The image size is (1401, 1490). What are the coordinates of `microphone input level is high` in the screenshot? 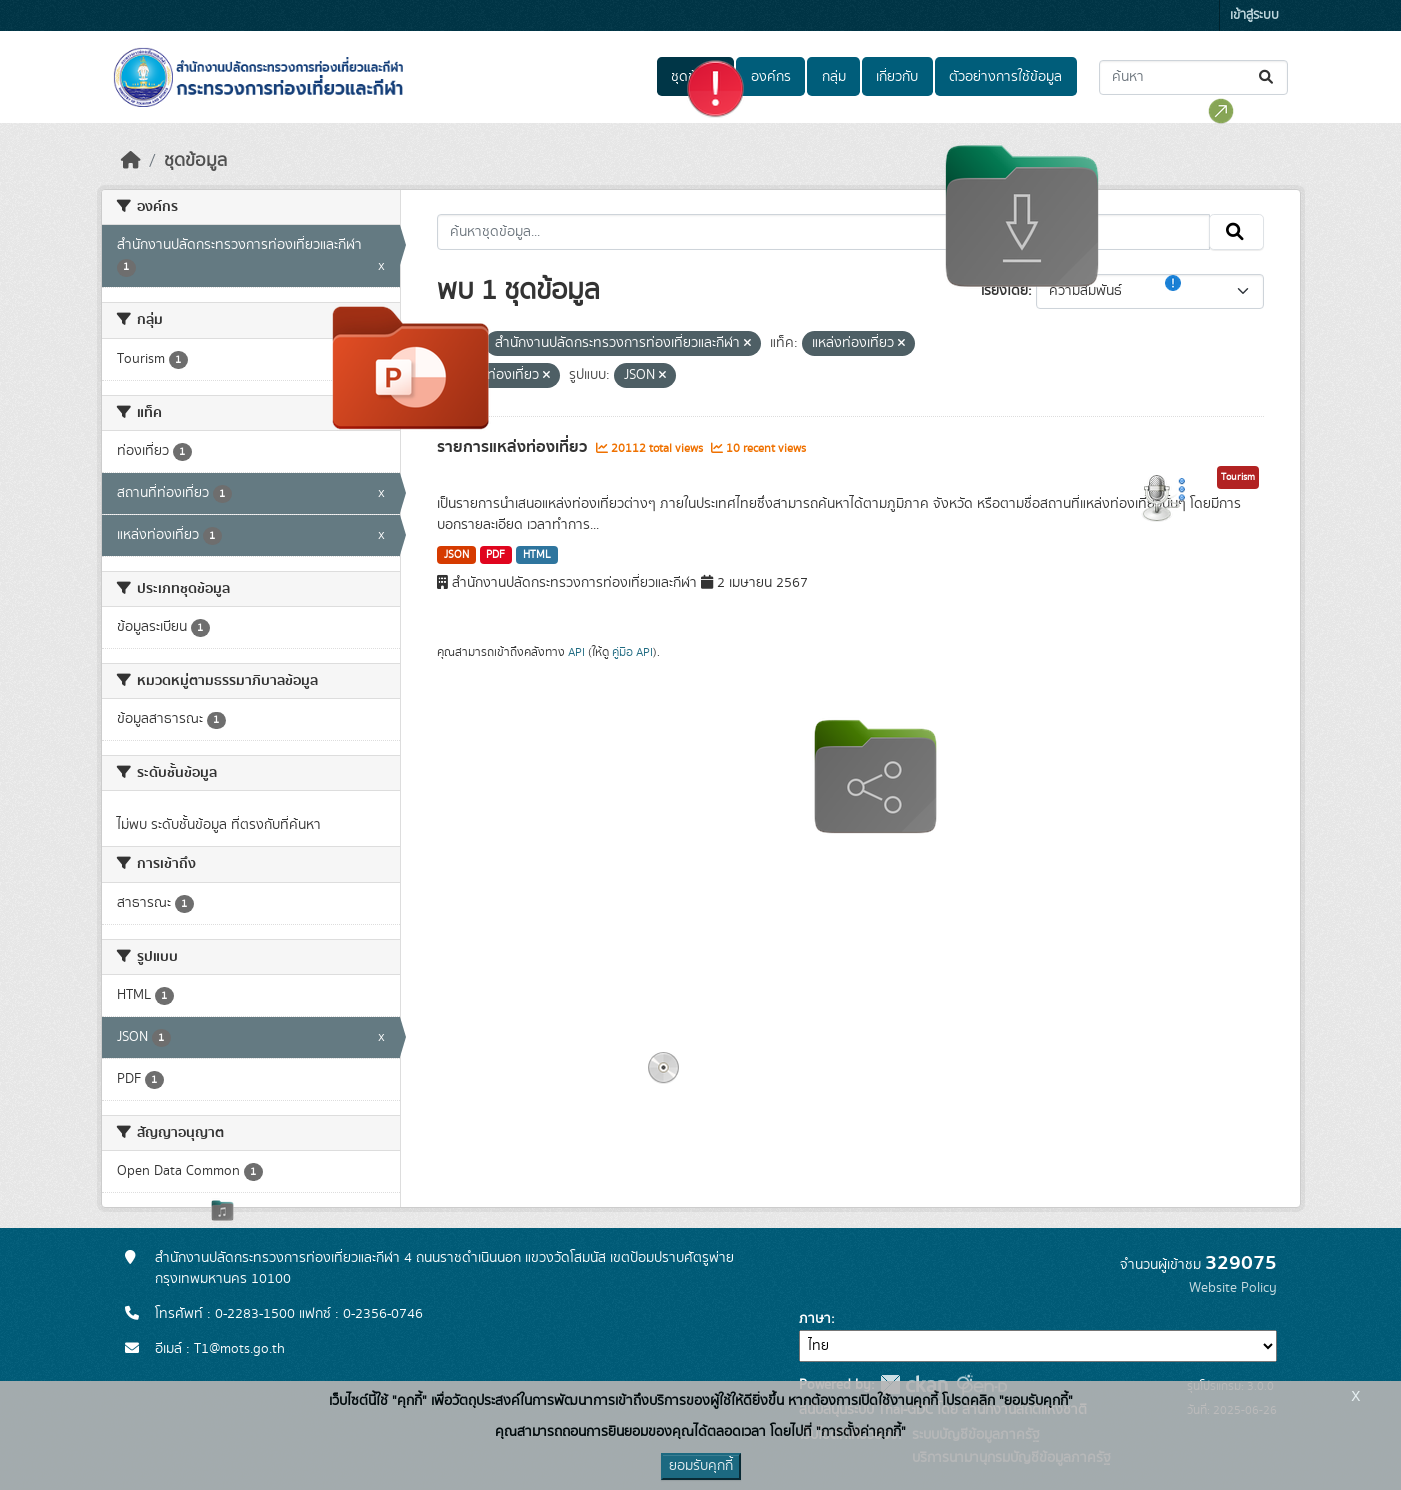 It's located at (1164, 498).